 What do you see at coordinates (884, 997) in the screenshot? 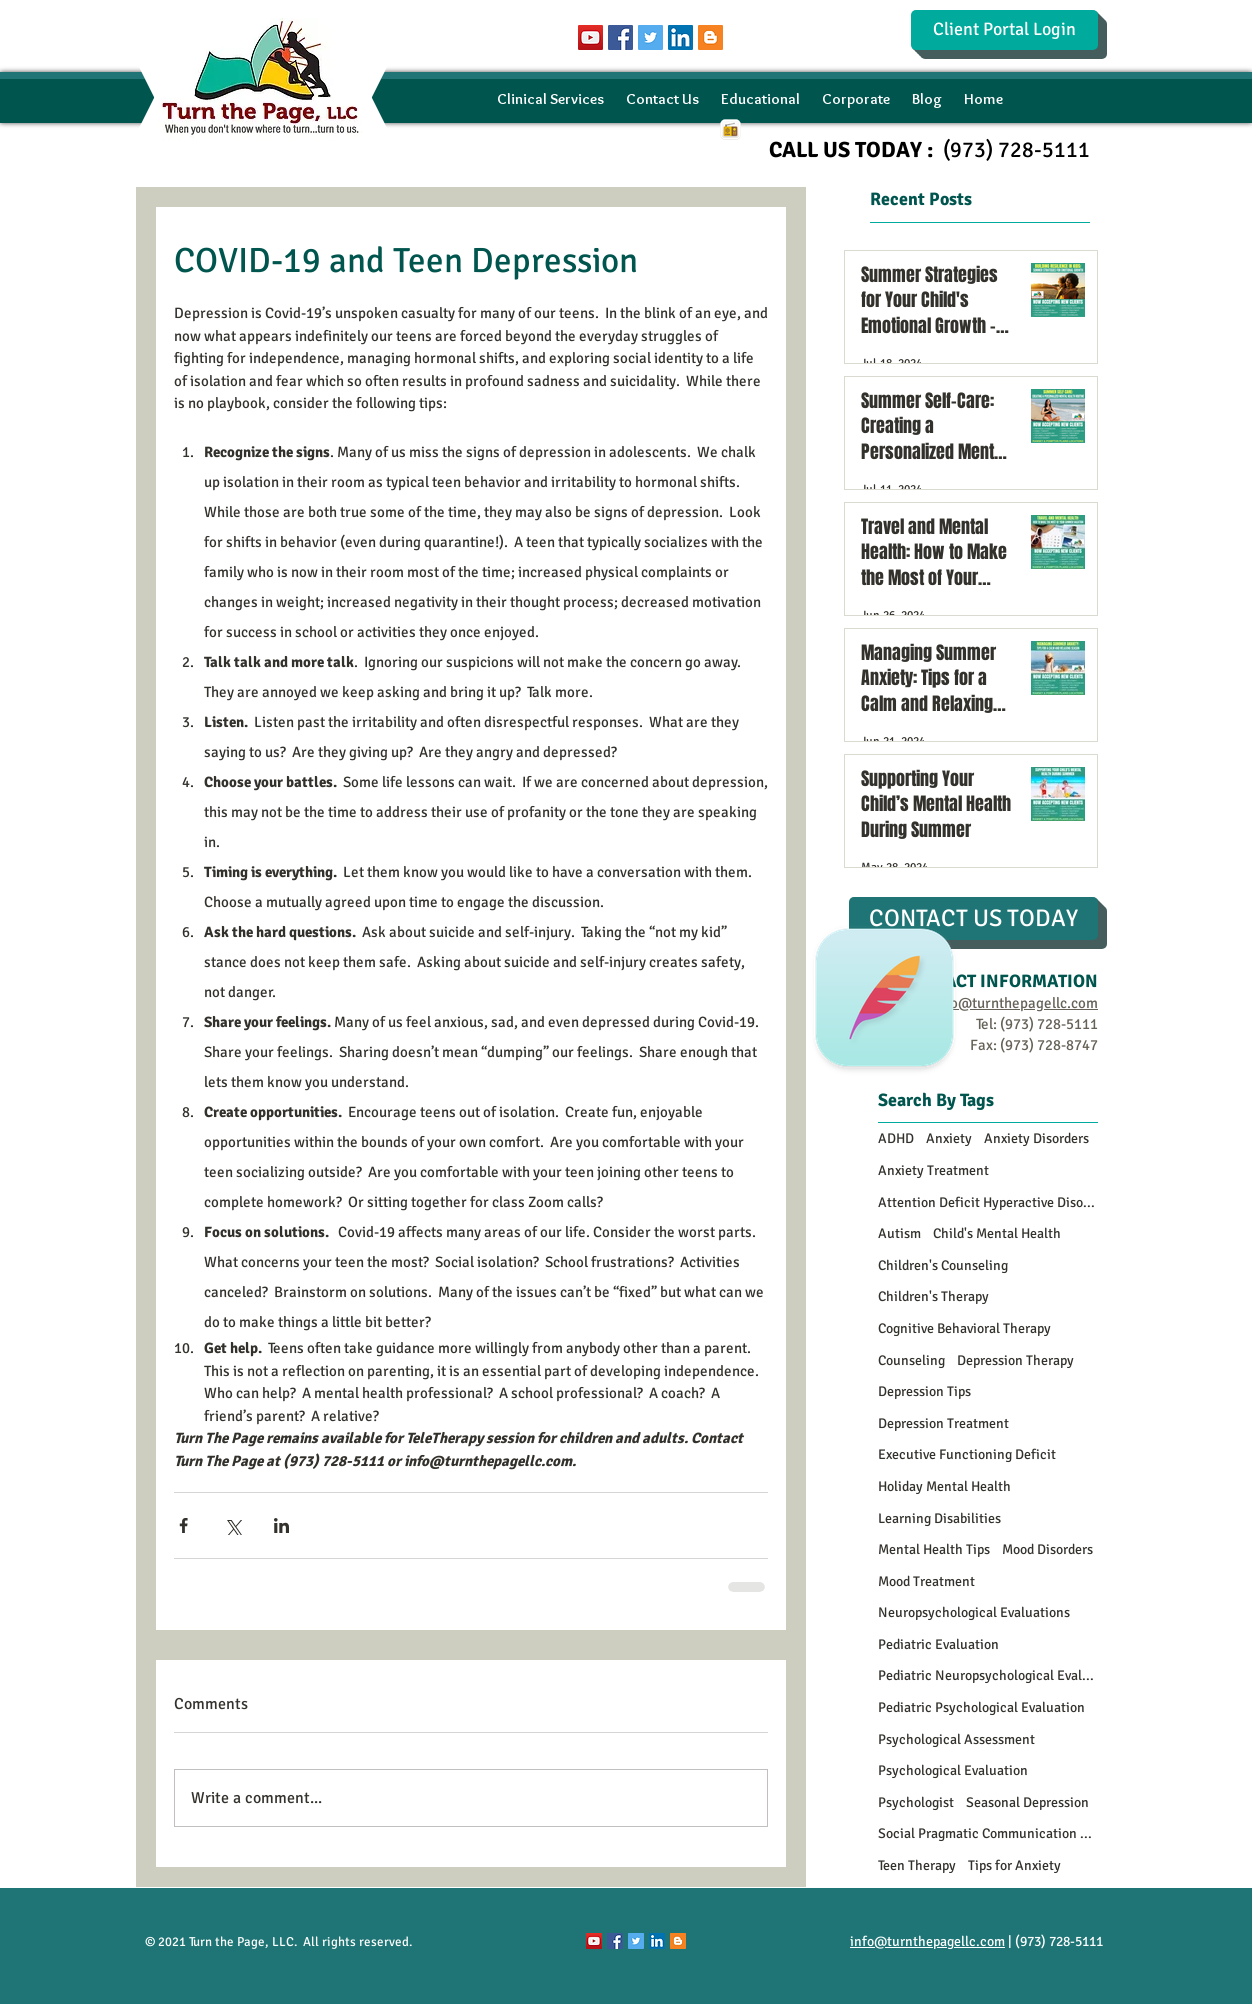
I see `launch apache jmeter application` at bounding box center [884, 997].